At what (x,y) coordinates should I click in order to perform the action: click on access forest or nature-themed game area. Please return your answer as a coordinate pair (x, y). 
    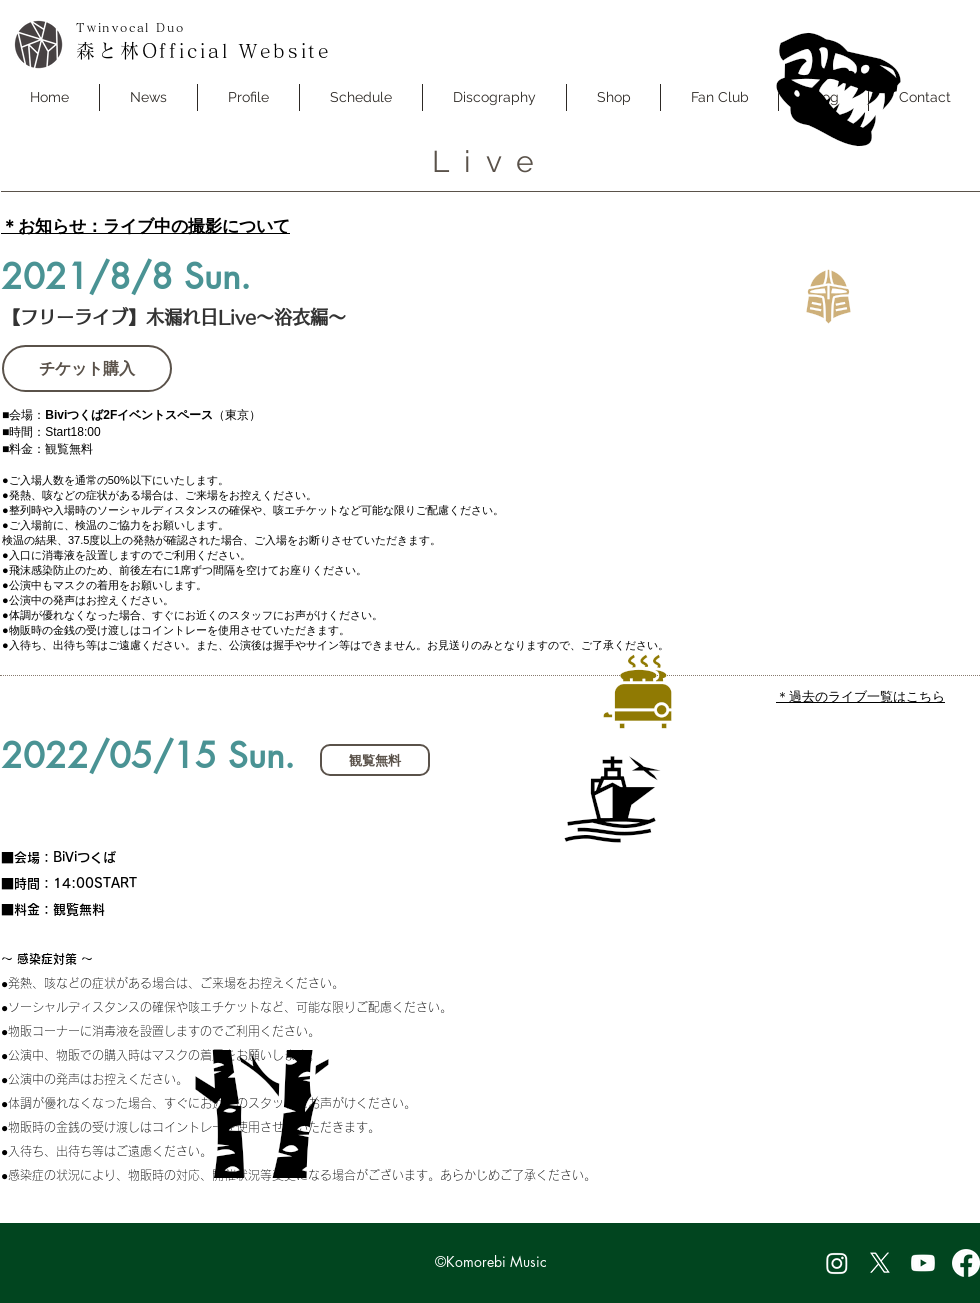
    Looking at the image, I should click on (262, 1114).